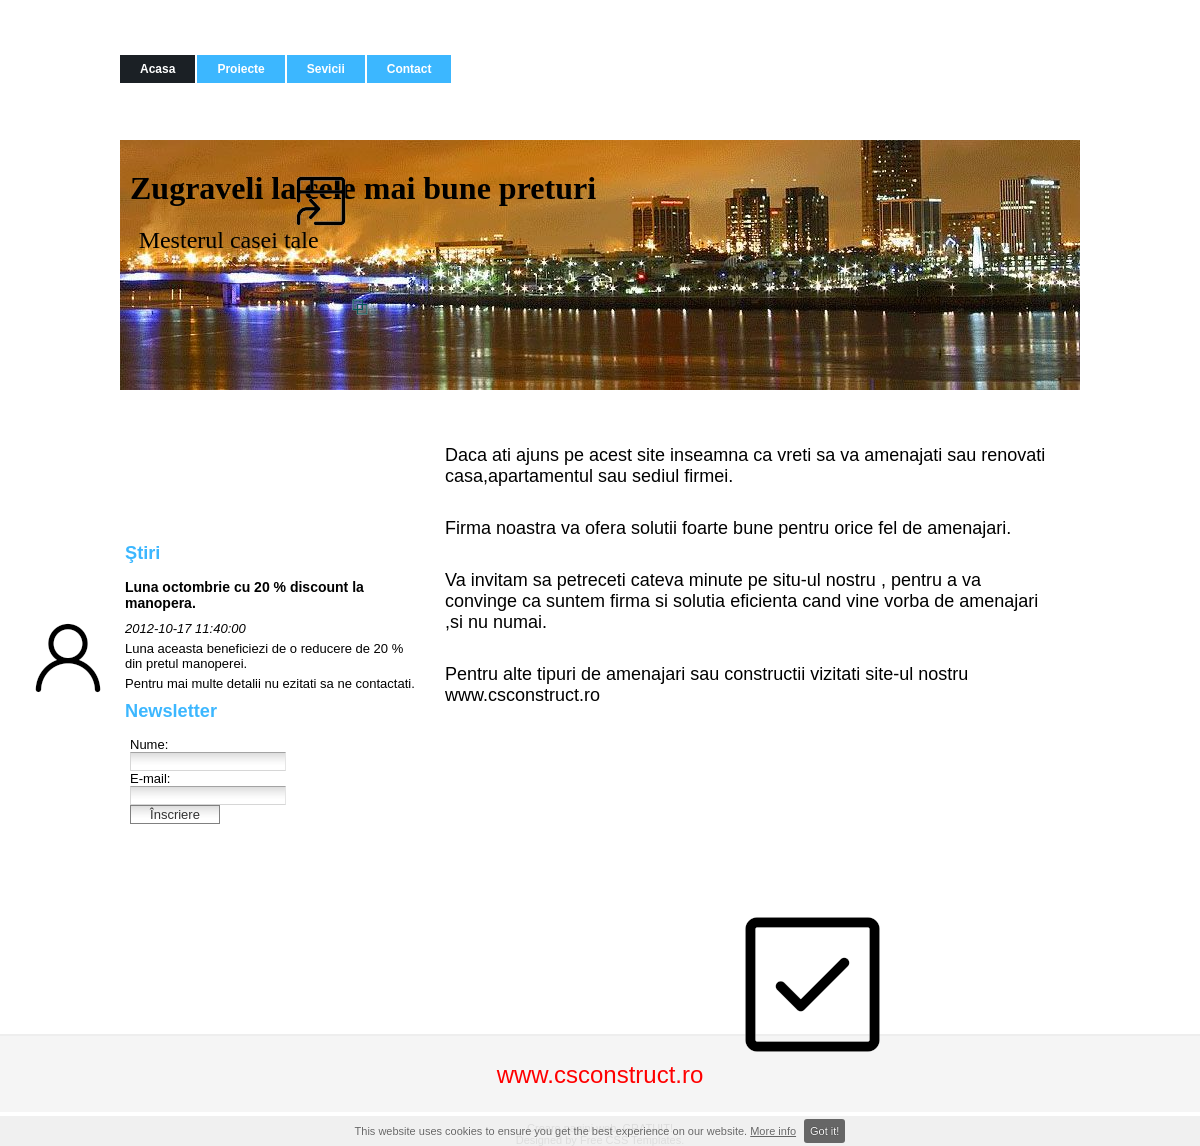  What do you see at coordinates (68, 658) in the screenshot?
I see `view your profile` at bounding box center [68, 658].